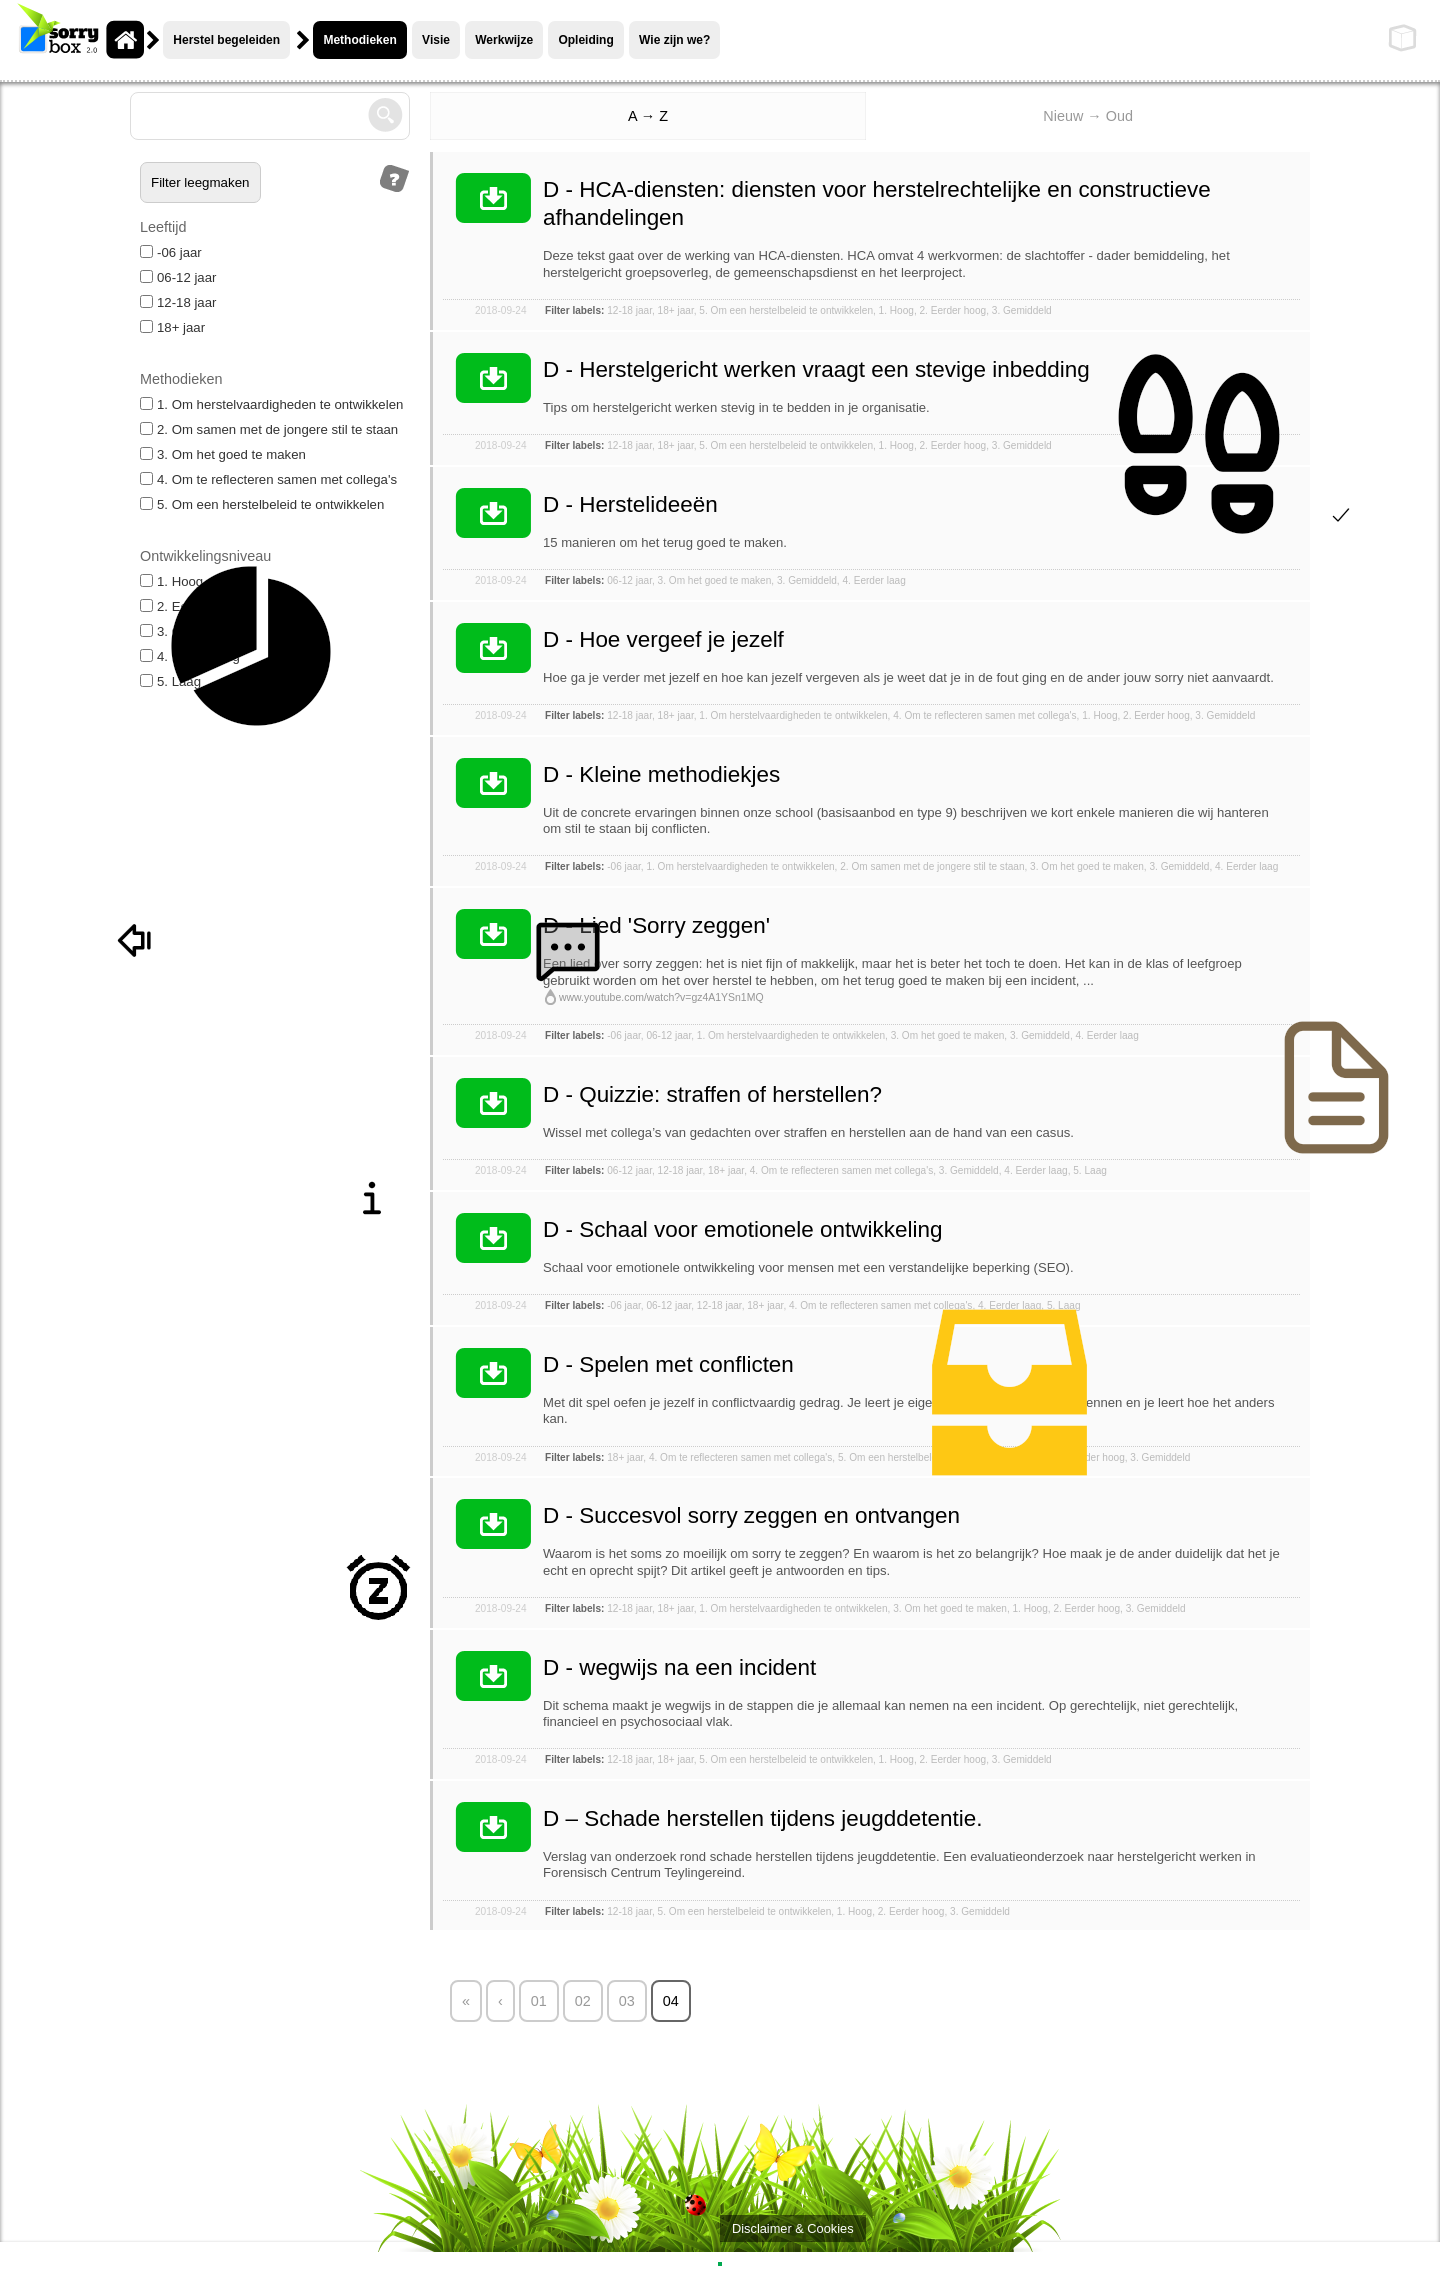 This screenshot has width=1440, height=2270. I want to click on view more information or details, so click(372, 1198).